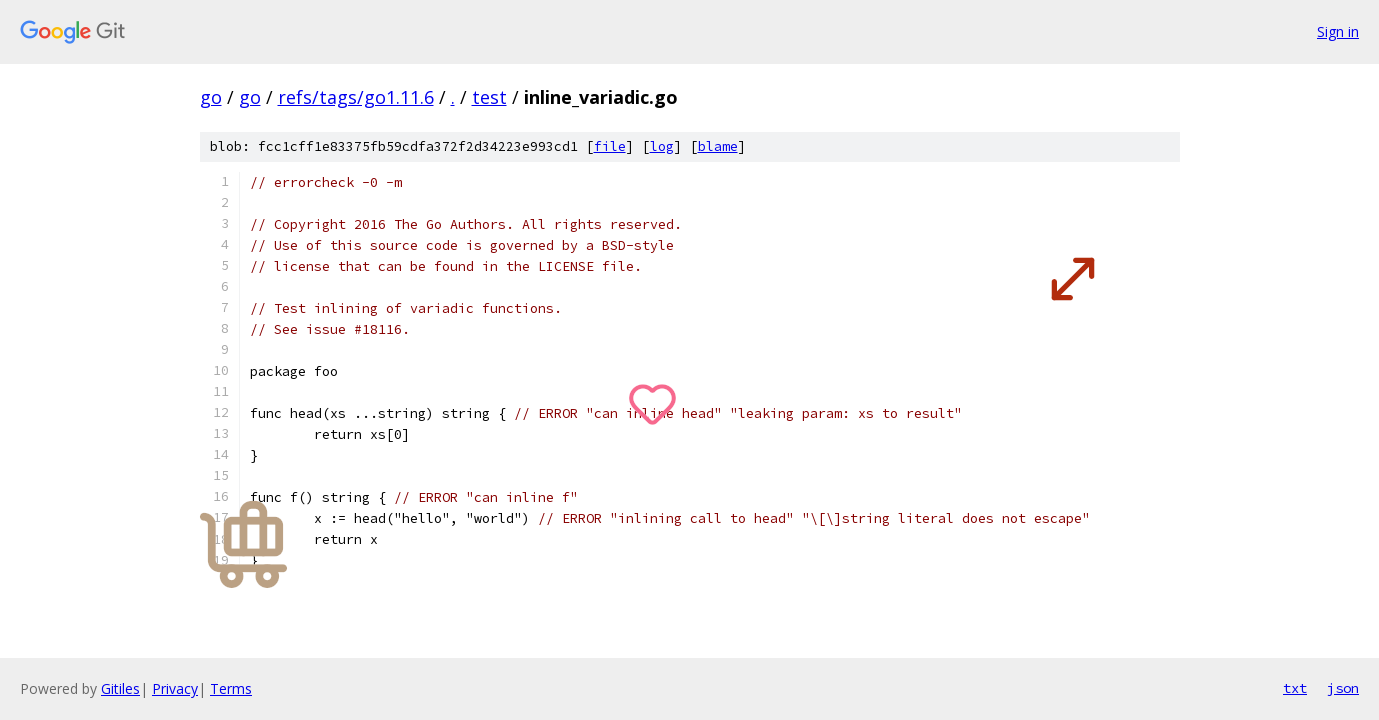  Describe the element at coordinates (652, 403) in the screenshot. I see `add item to favorites` at that location.